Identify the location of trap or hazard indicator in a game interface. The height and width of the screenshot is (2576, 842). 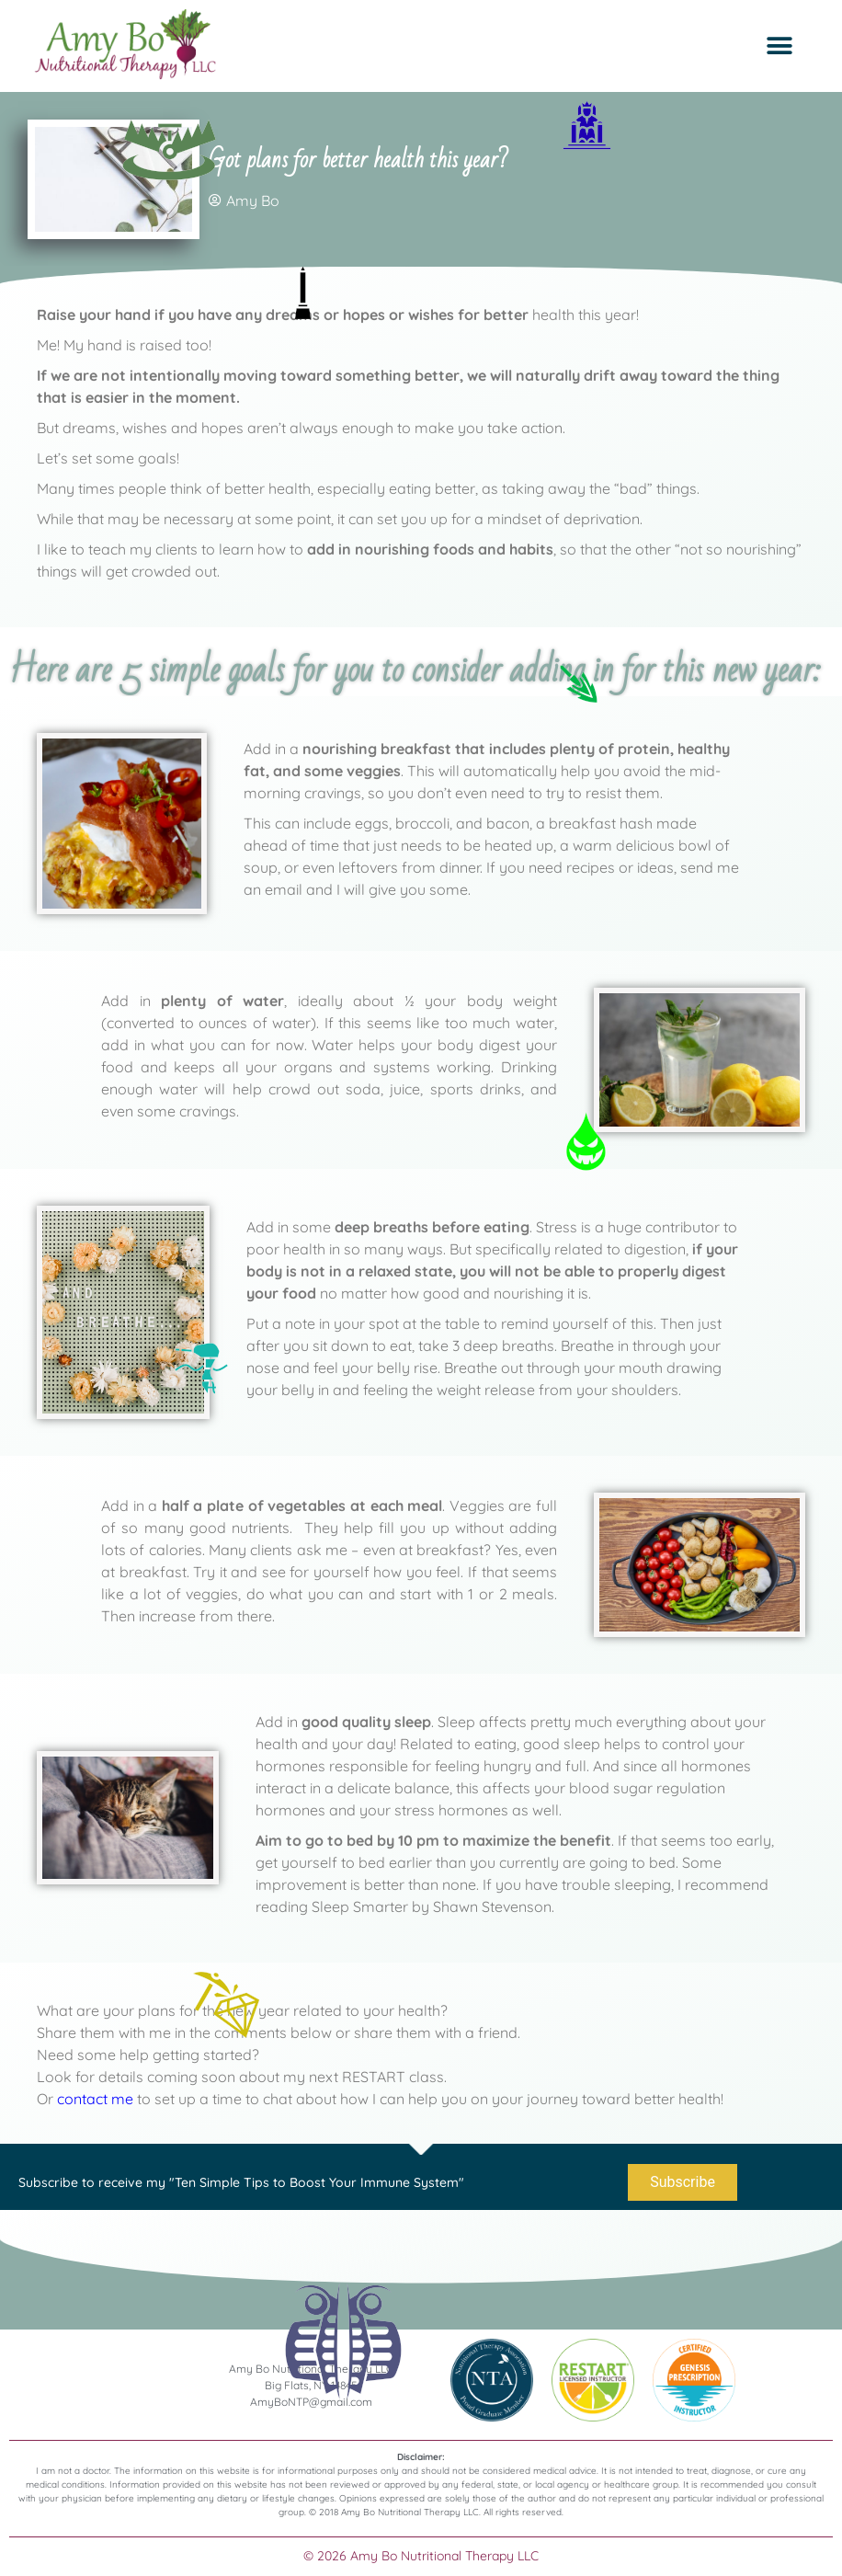
(169, 139).